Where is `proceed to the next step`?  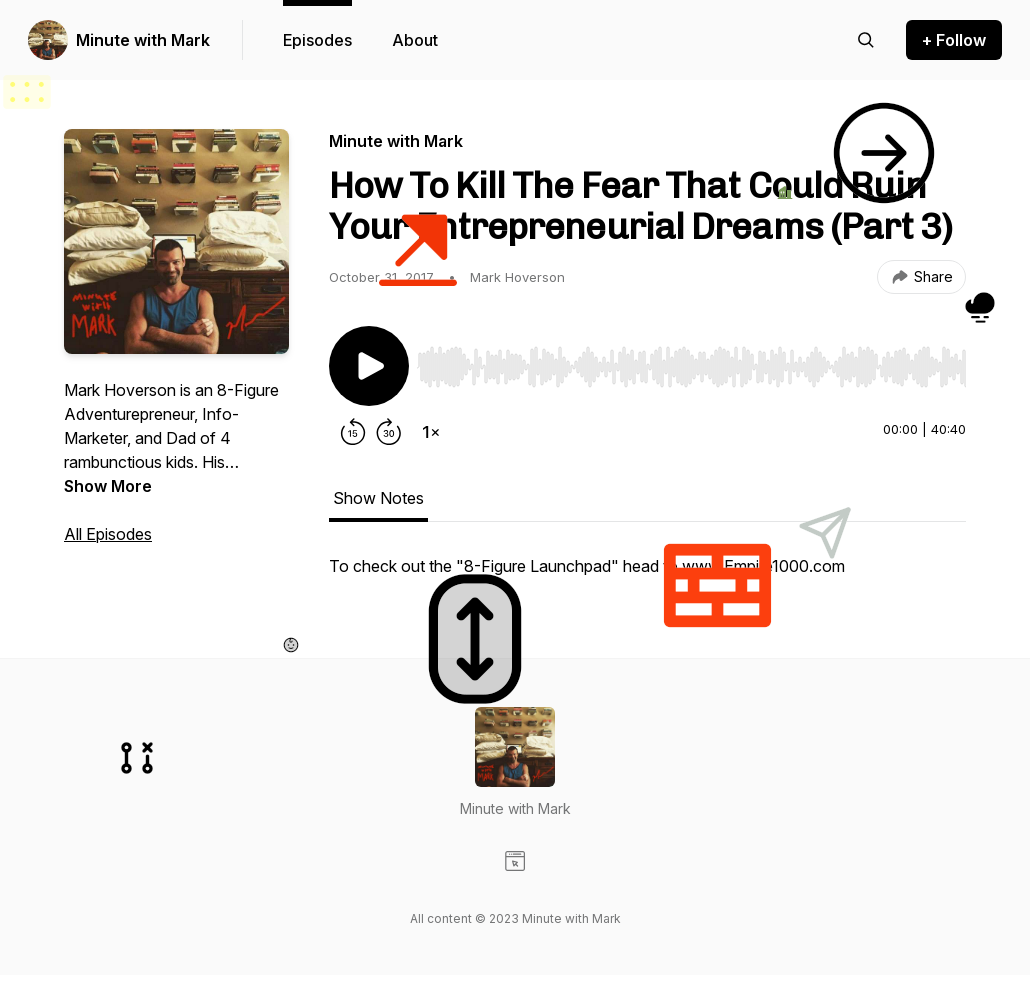
proceed to the next step is located at coordinates (884, 153).